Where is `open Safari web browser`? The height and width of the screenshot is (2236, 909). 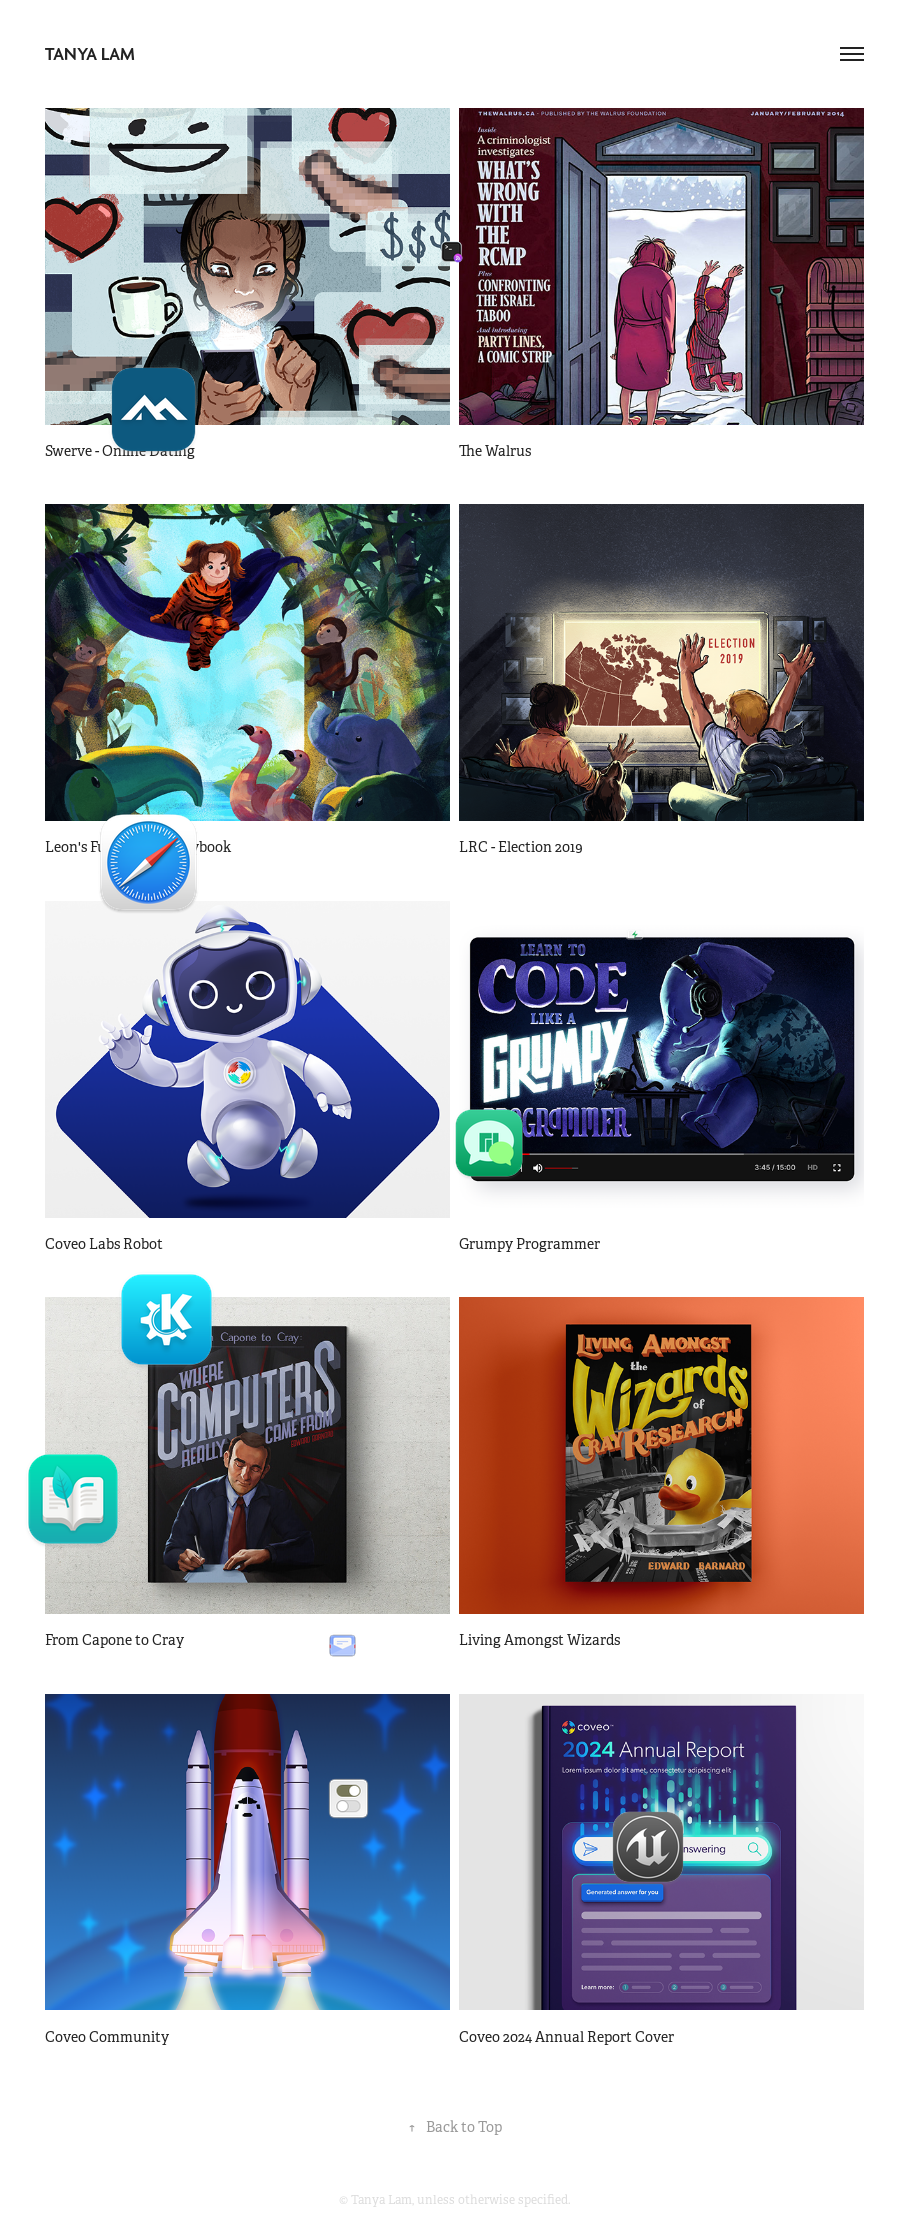 open Safari web browser is located at coordinates (148, 862).